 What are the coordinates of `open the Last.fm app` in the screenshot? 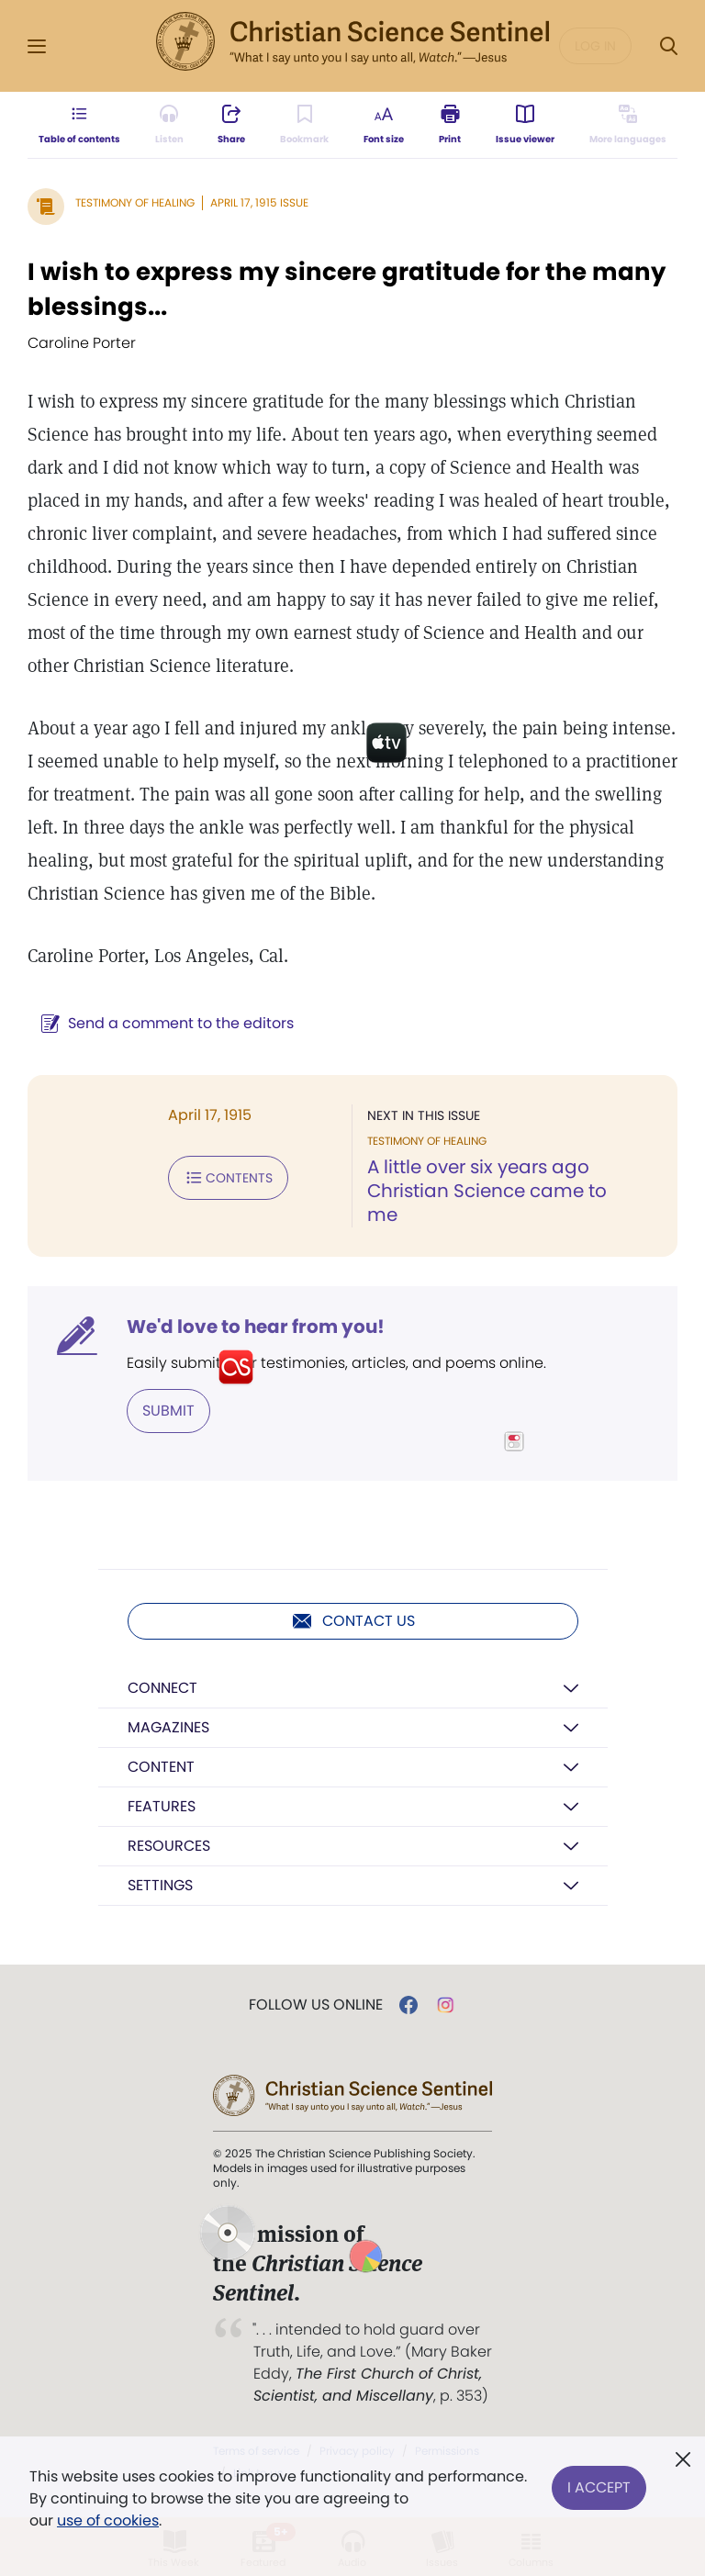 It's located at (236, 1367).